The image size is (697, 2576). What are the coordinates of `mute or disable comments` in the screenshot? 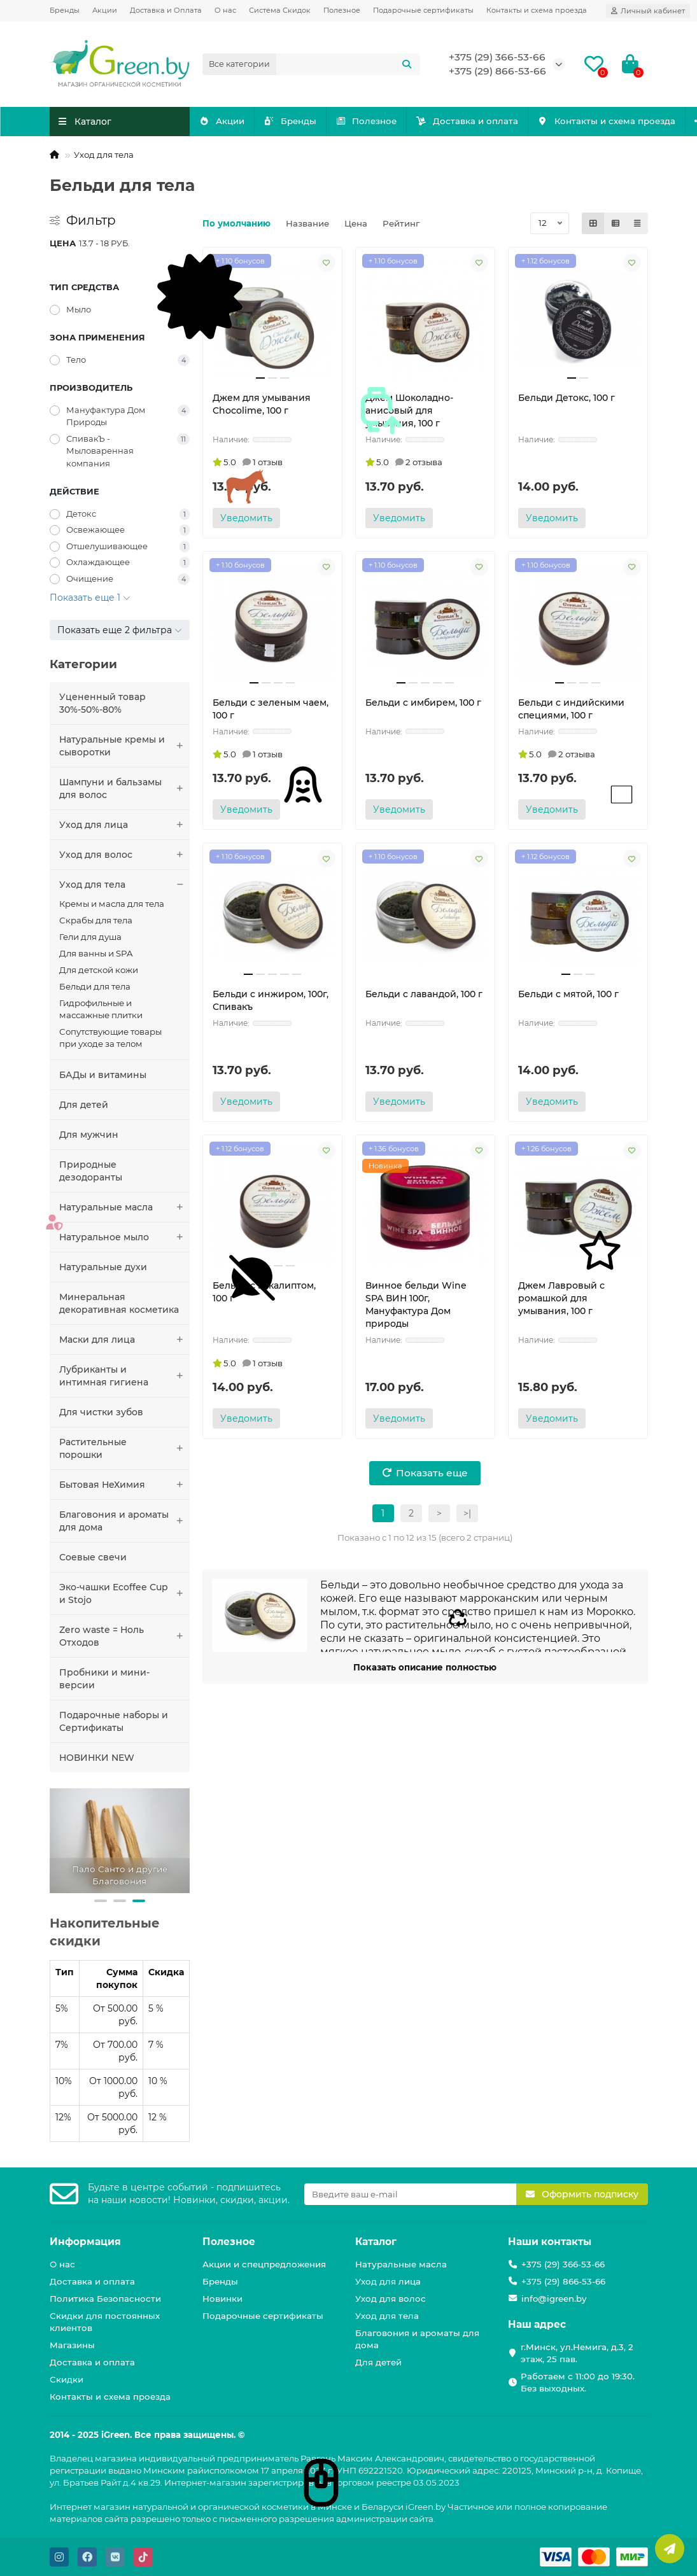 It's located at (252, 1278).